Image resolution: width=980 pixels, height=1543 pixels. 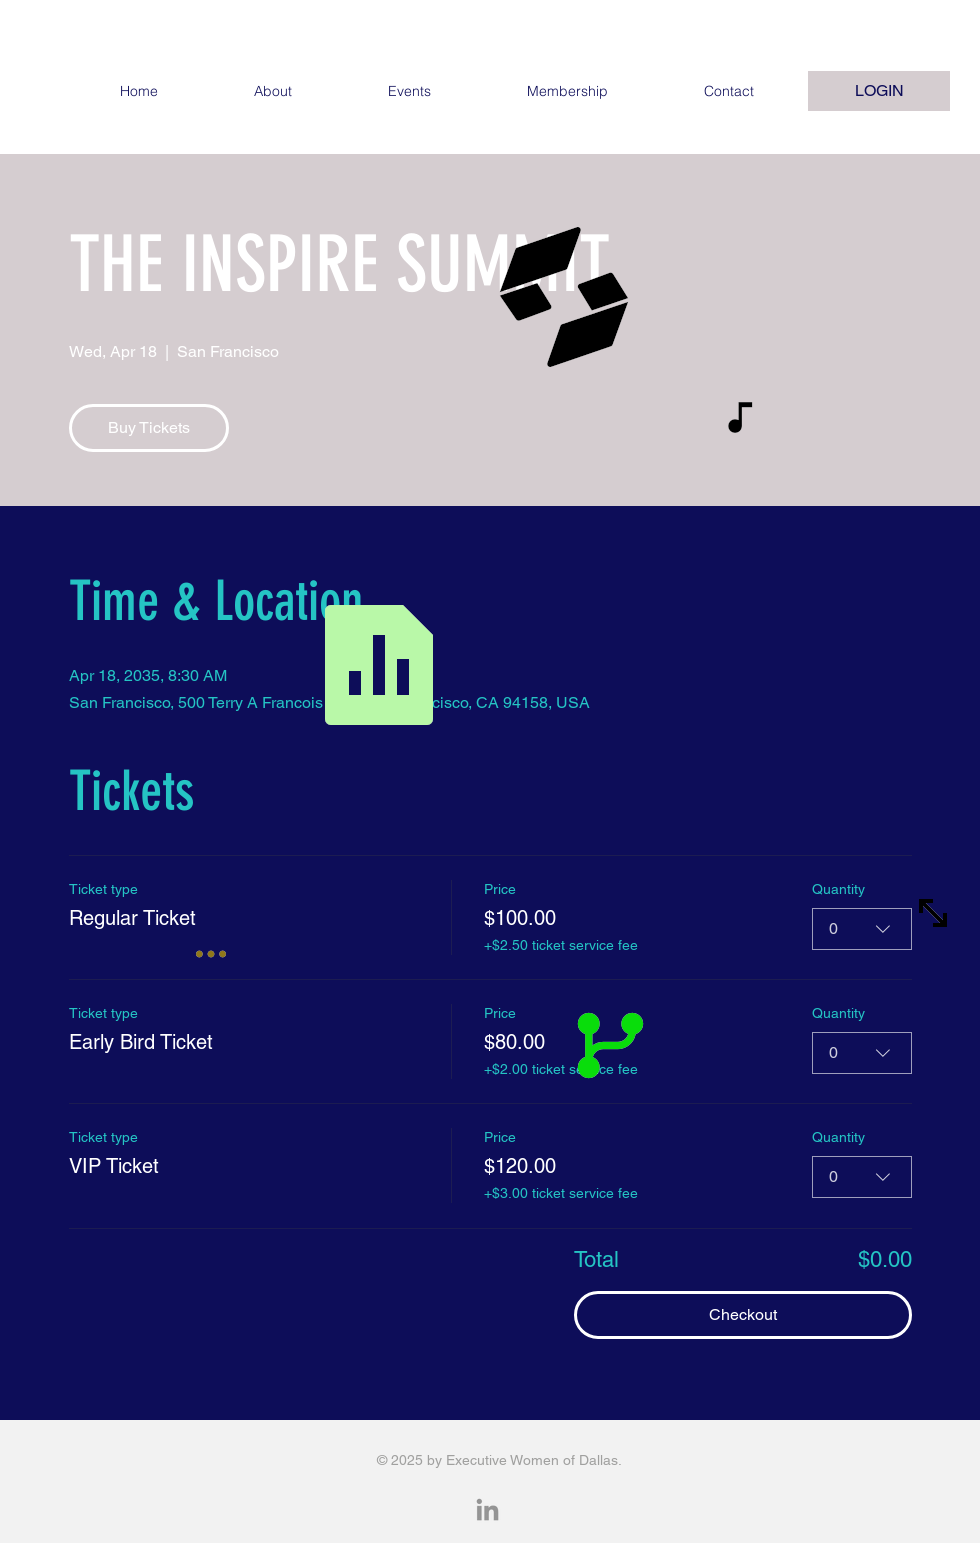 What do you see at coordinates (379, 665) in the screenshot?
I see `view document with chart data` at bounding box center [379, 665].